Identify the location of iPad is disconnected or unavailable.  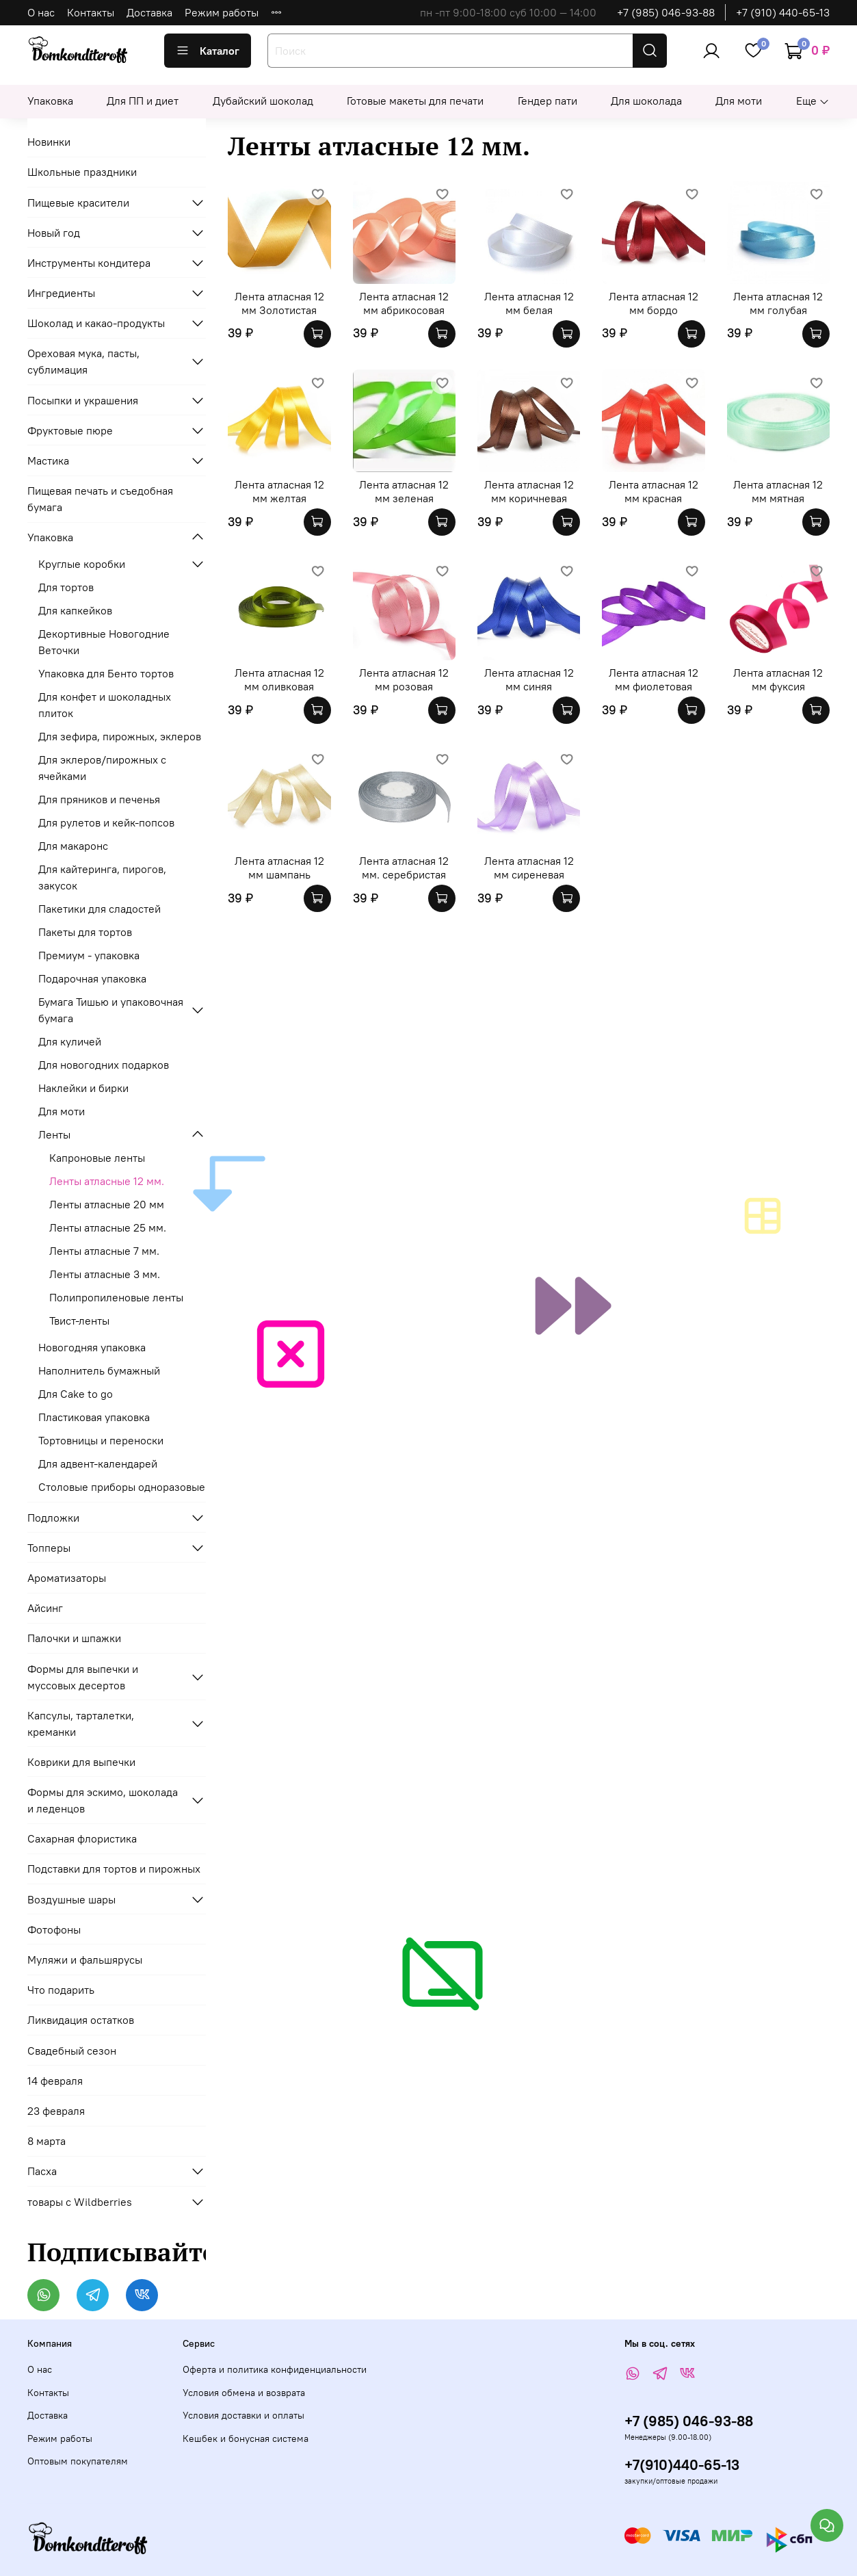
(443, 1974).